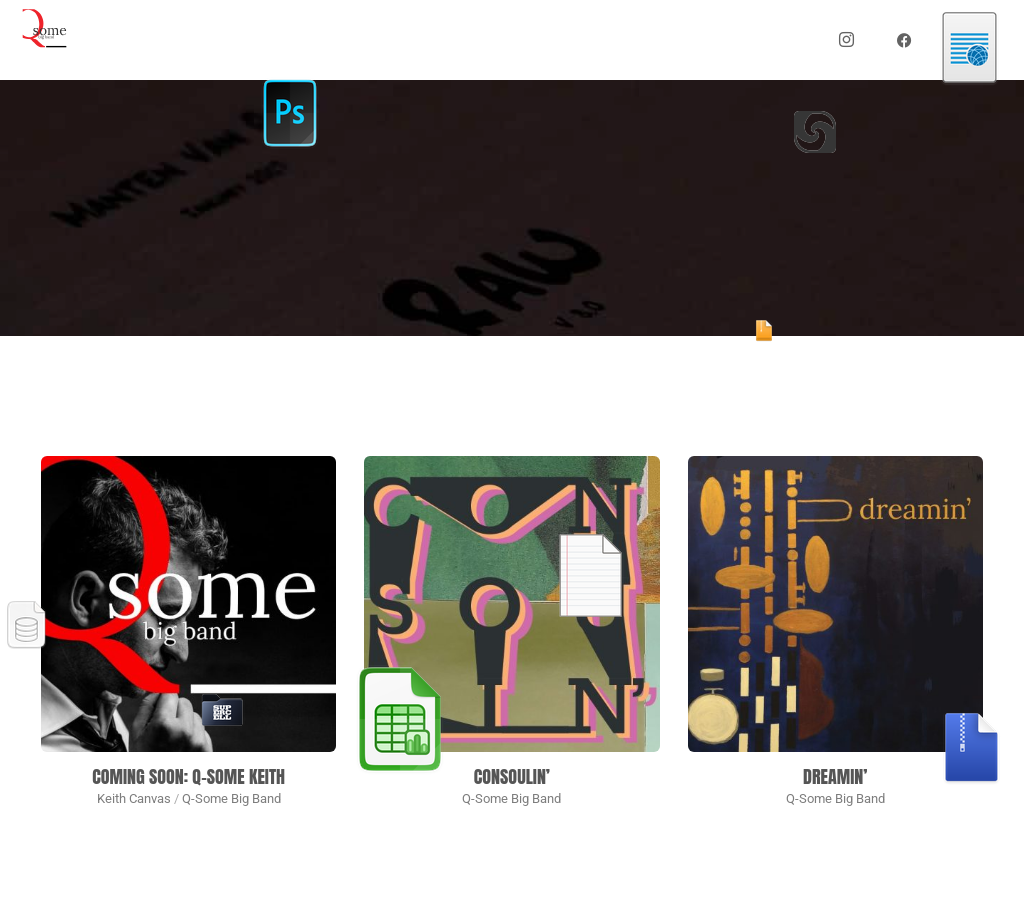  Describe the element at coordinates (815, 132) in the screenshot. I see `open meld file comparison tool` at that location.